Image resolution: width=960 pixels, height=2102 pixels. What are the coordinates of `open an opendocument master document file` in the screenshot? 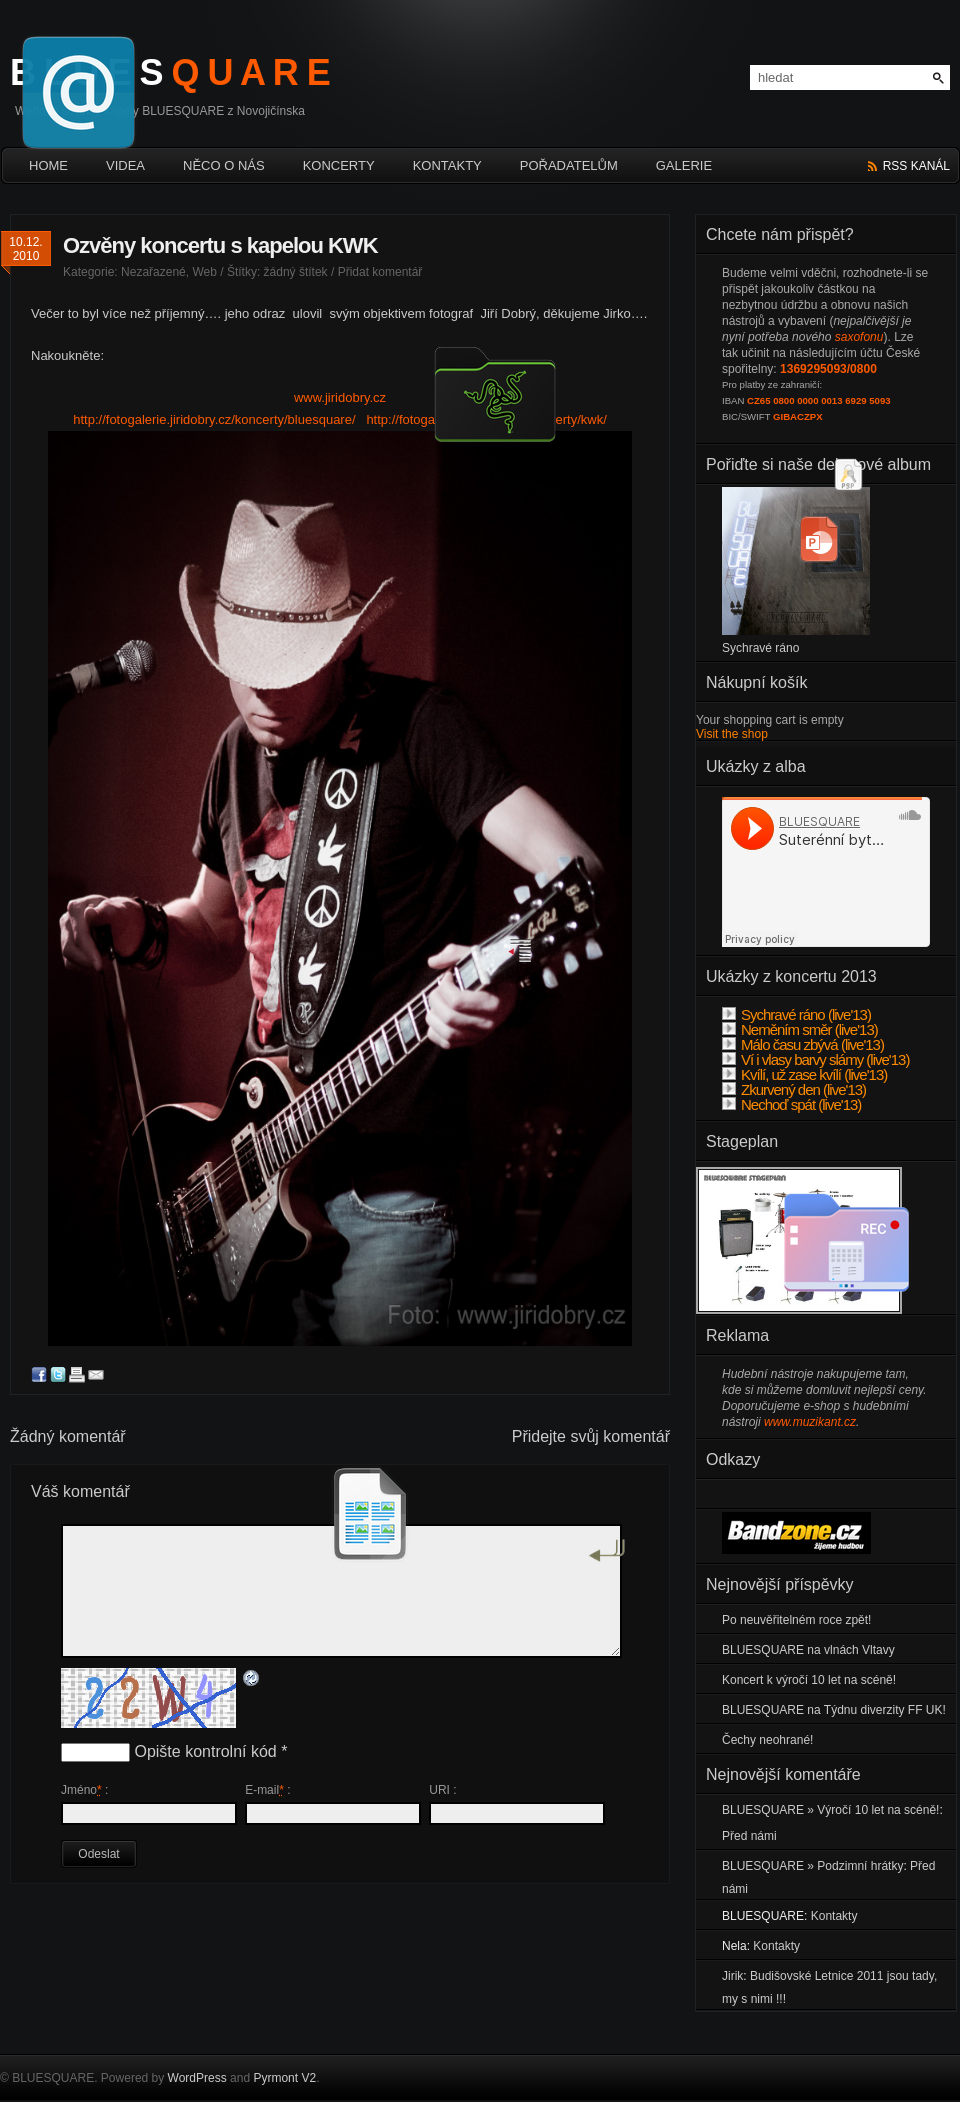 It's located at (370, 1514).